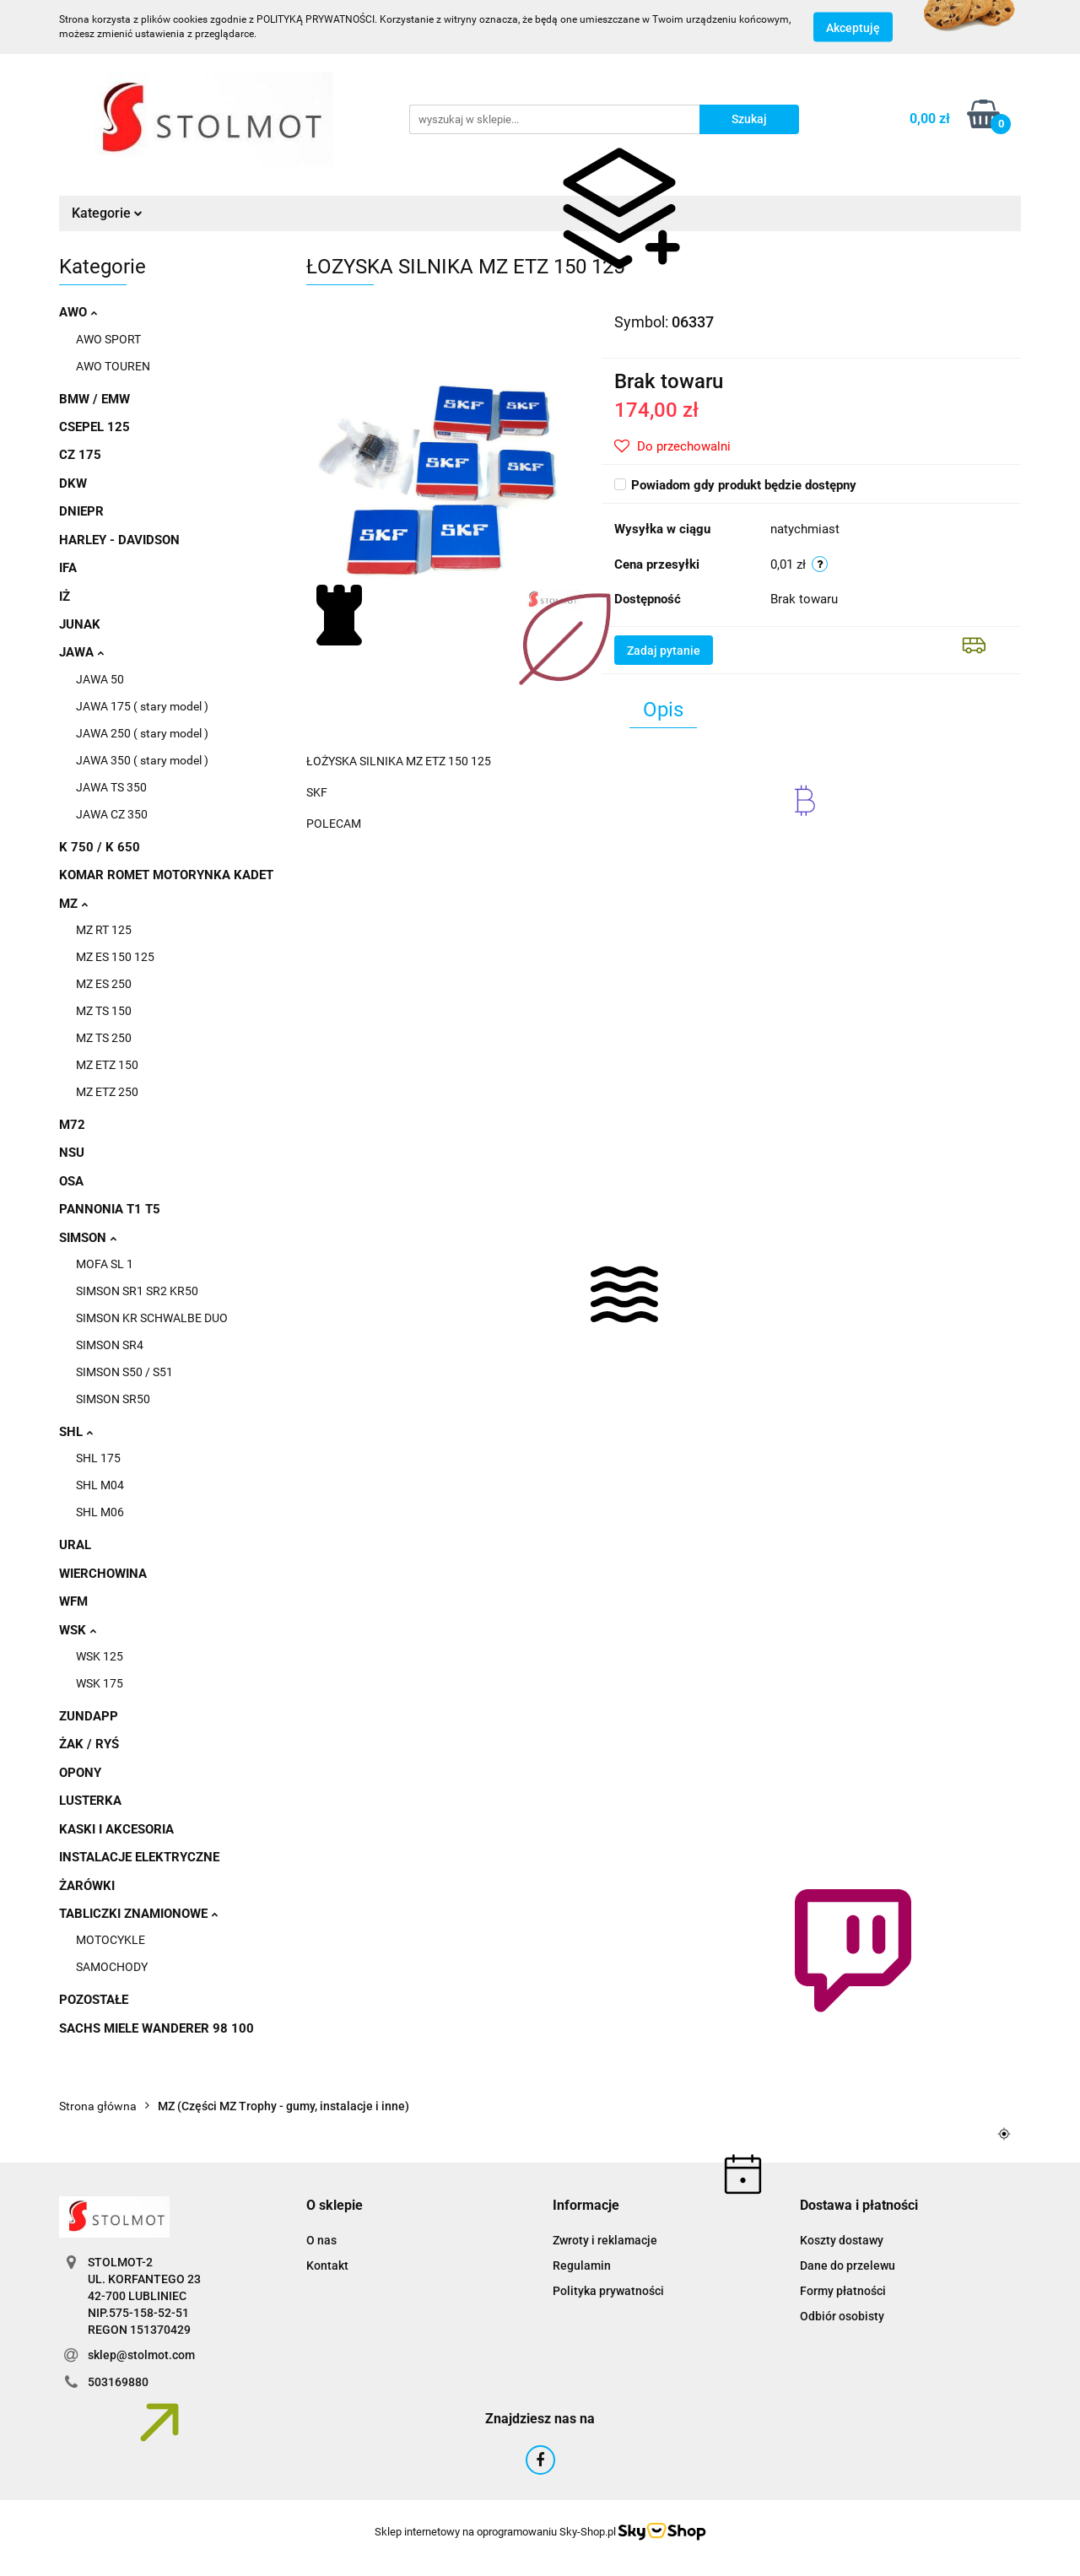 The image size is (1080, 2576). Describe the element at coordinates (803, 801) in the screenshot. I see `view bitcoin balance or wallet` at that location.